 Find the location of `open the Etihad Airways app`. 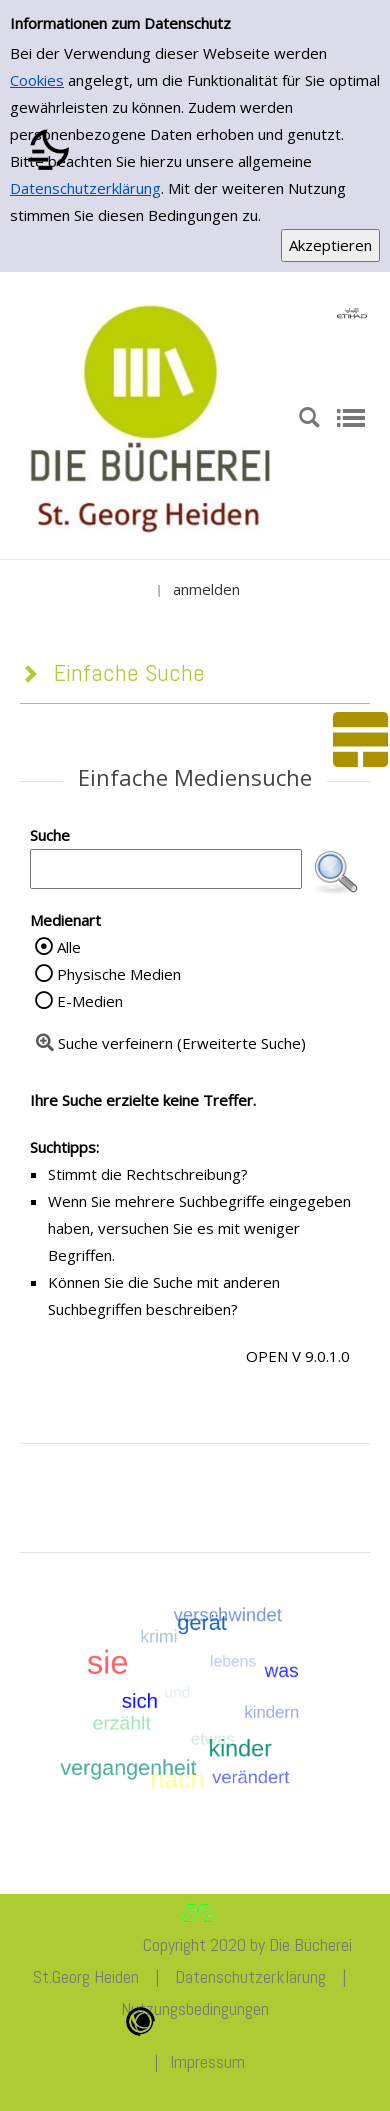

open the Etihad Airways app is located at coordinates (352, 313).